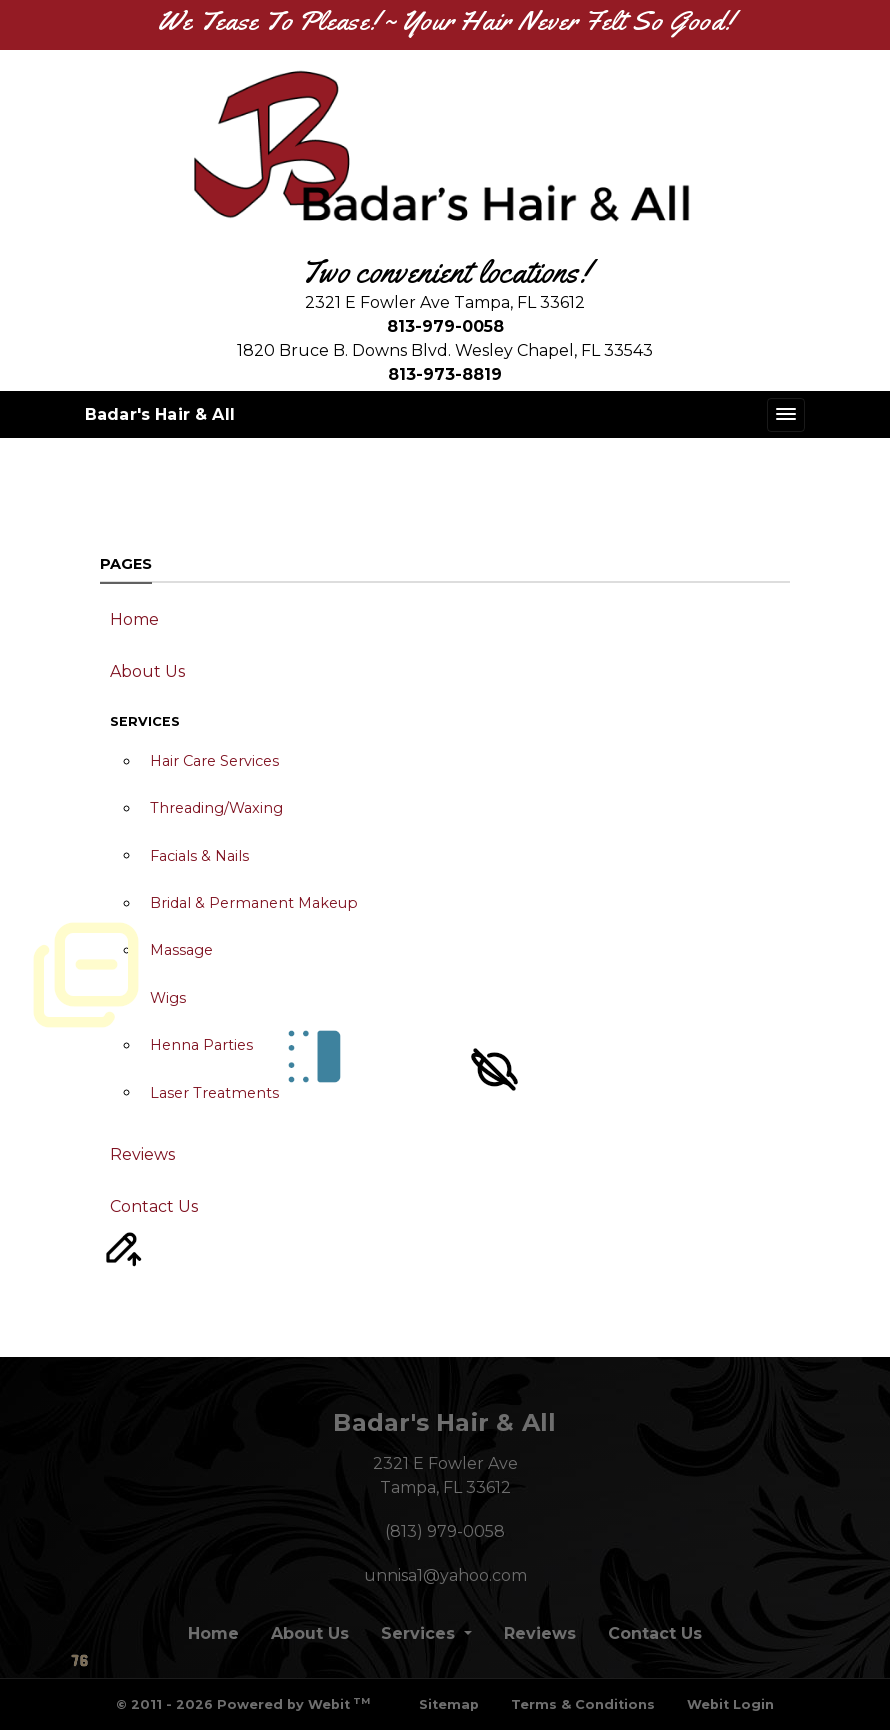 The image size is (890, 1730). Describe the element at coordinates (314, 1056) in the screenshot. I see `align content to the right edge` at that location.